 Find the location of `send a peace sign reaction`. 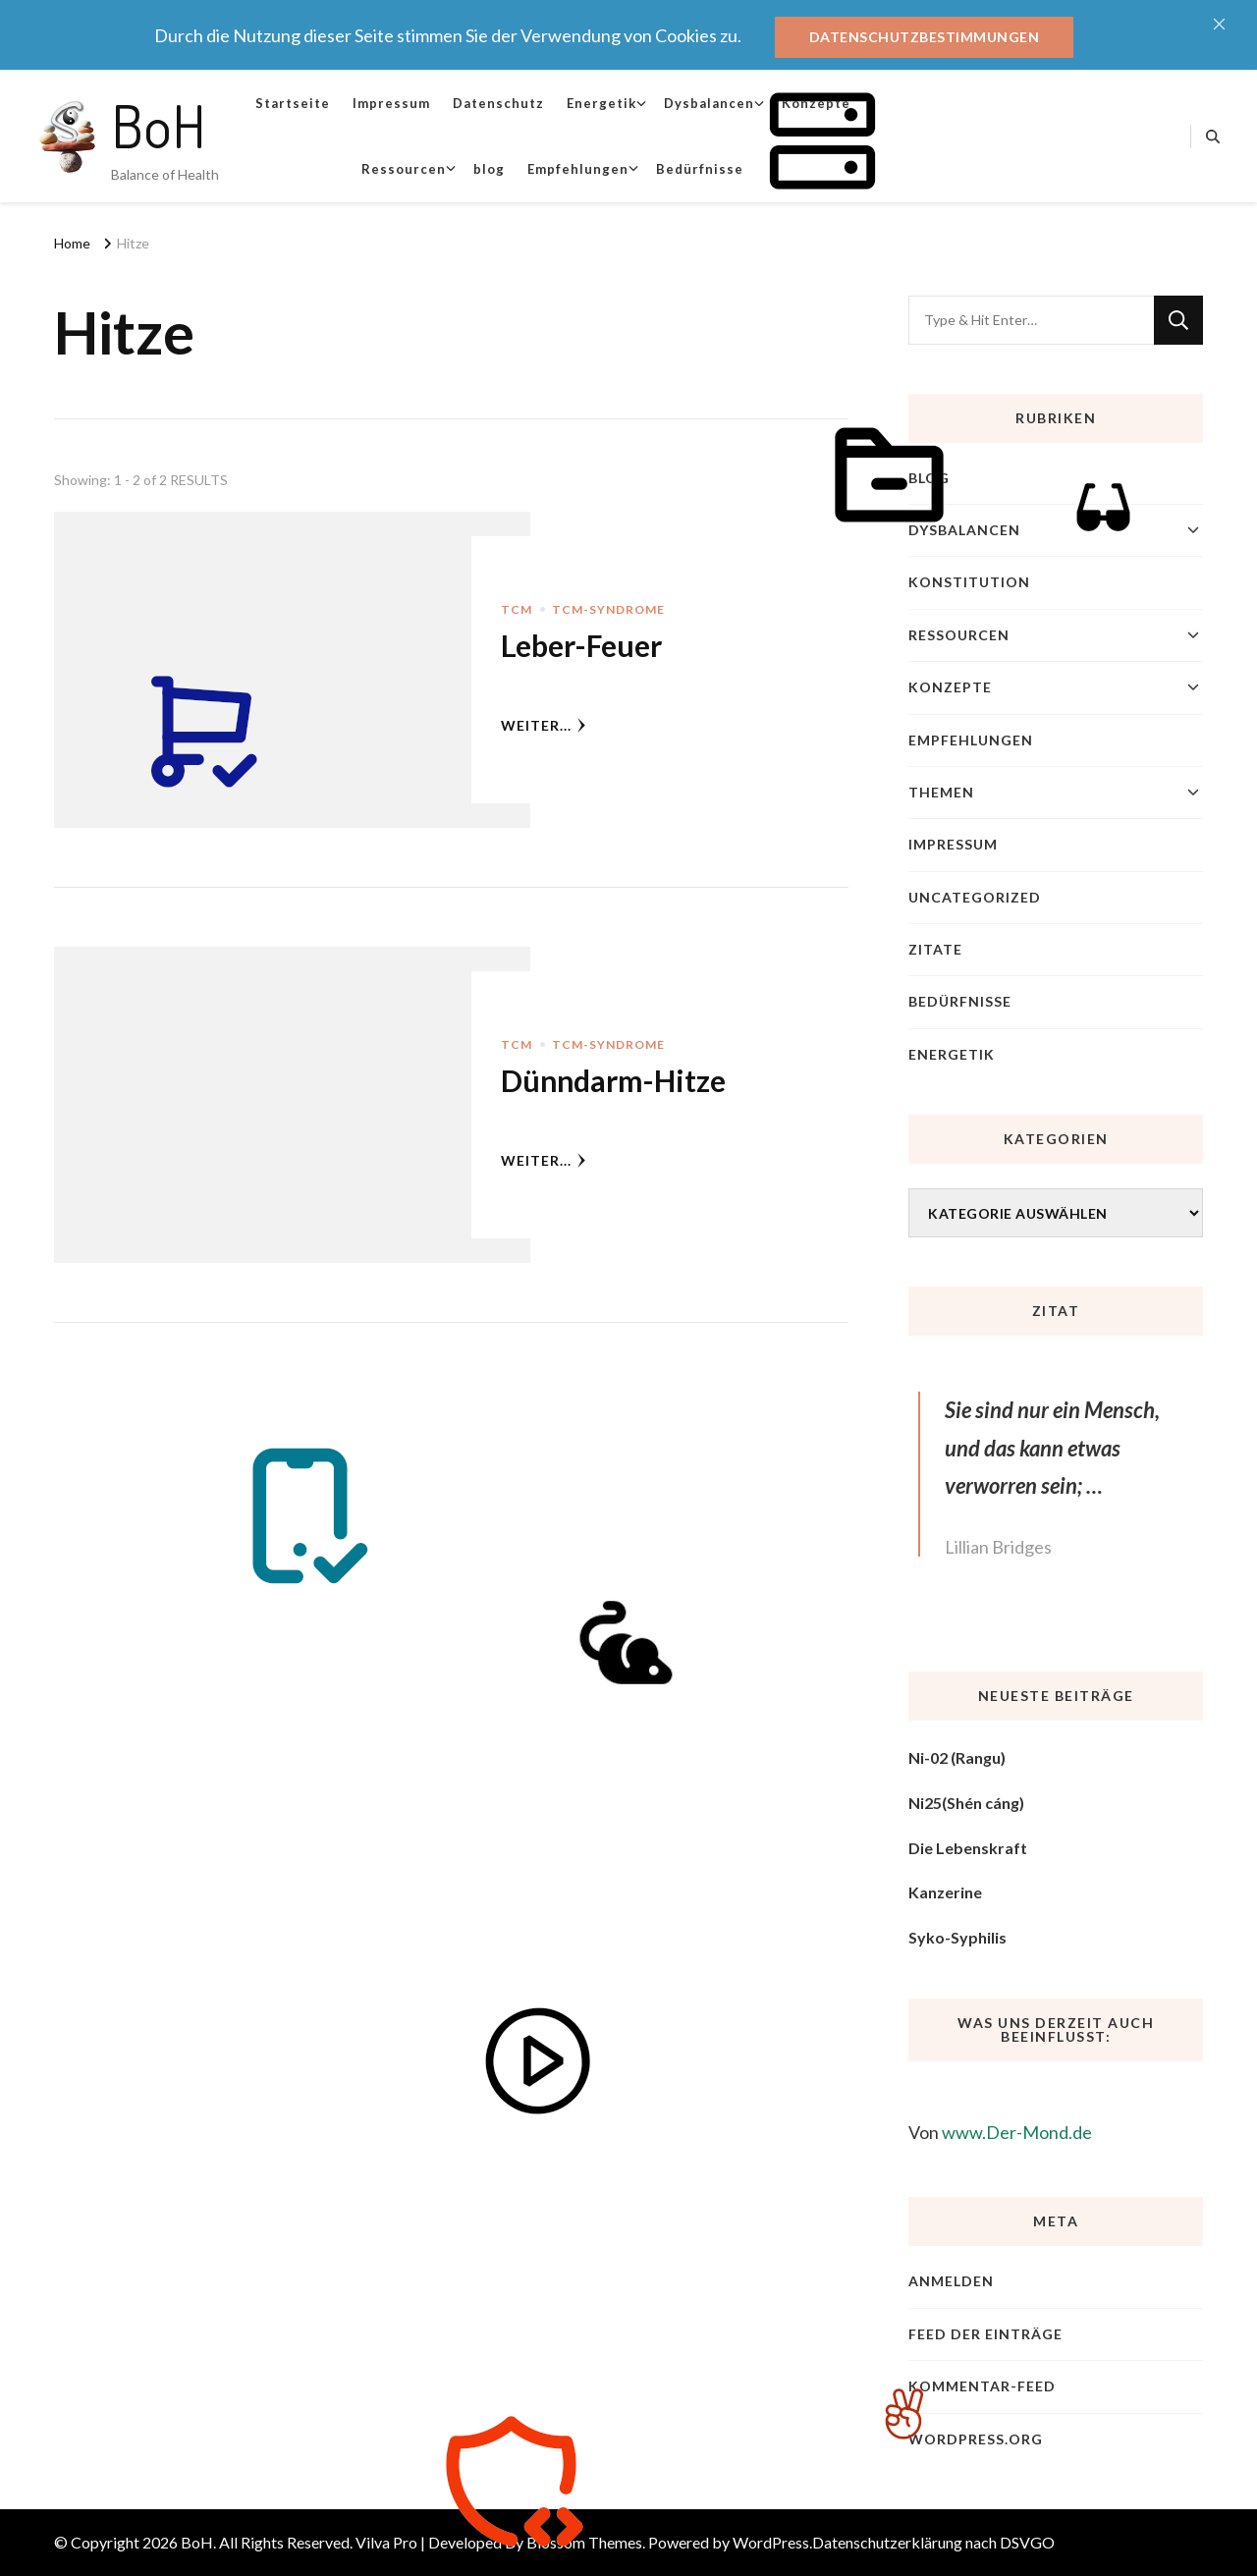

send a peace sign reaction is located at coordinates (903, 2414).